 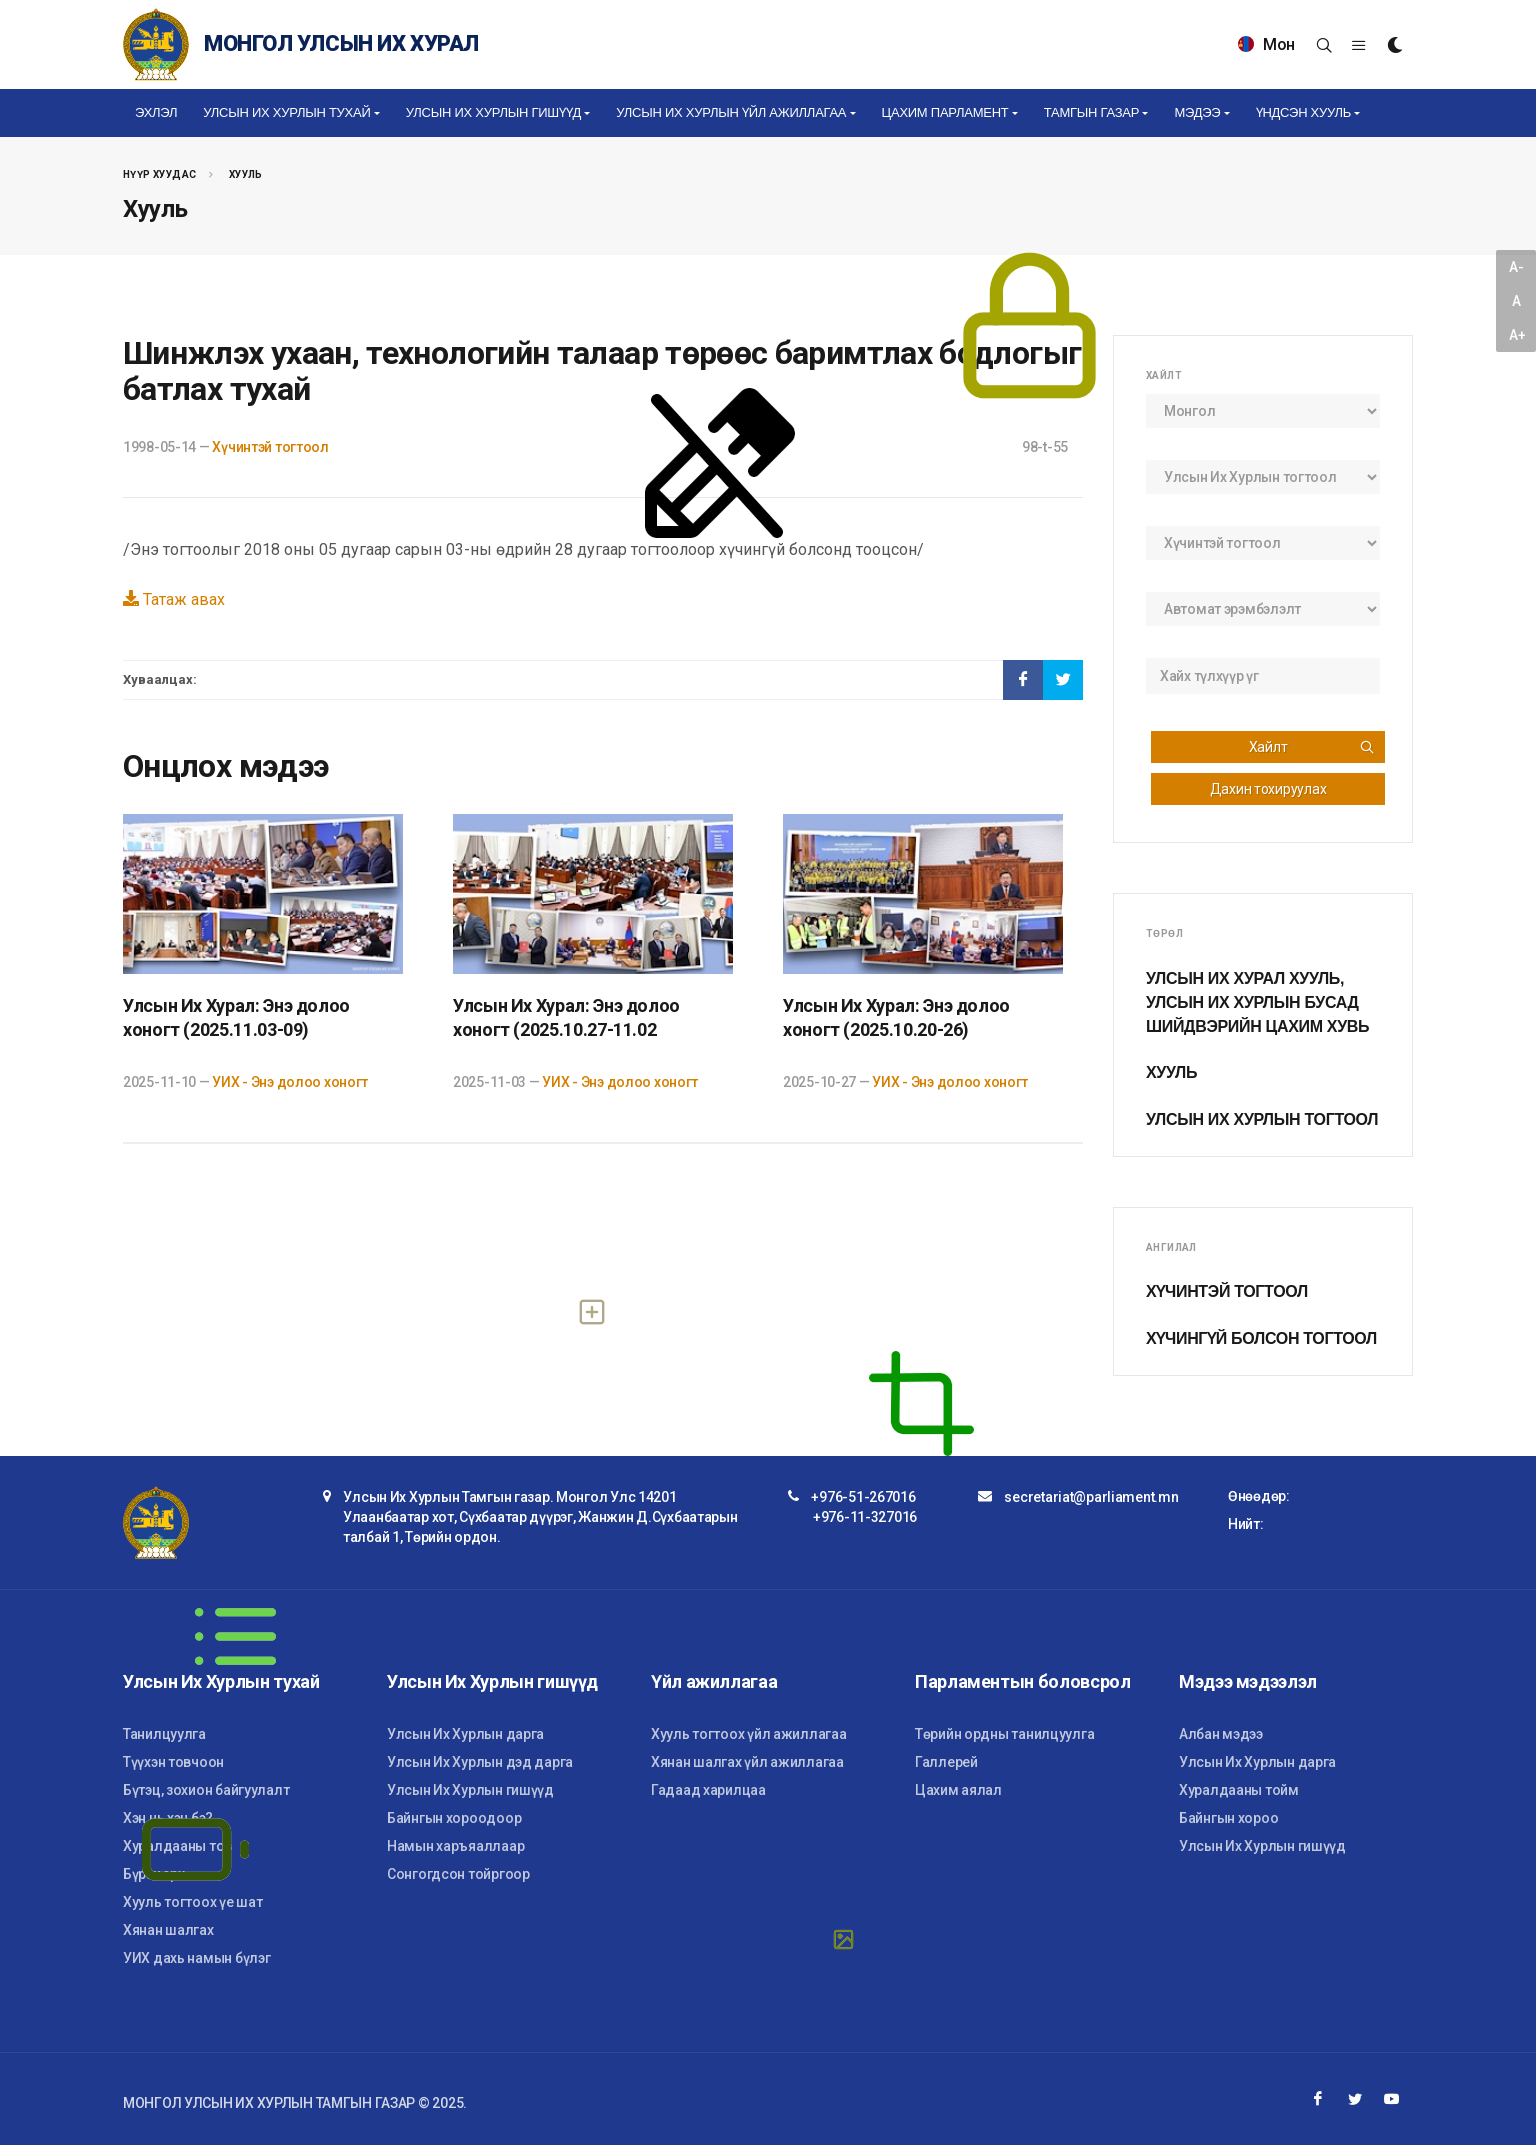 I want to click on editing is disabled, so click(x=717, y=466).